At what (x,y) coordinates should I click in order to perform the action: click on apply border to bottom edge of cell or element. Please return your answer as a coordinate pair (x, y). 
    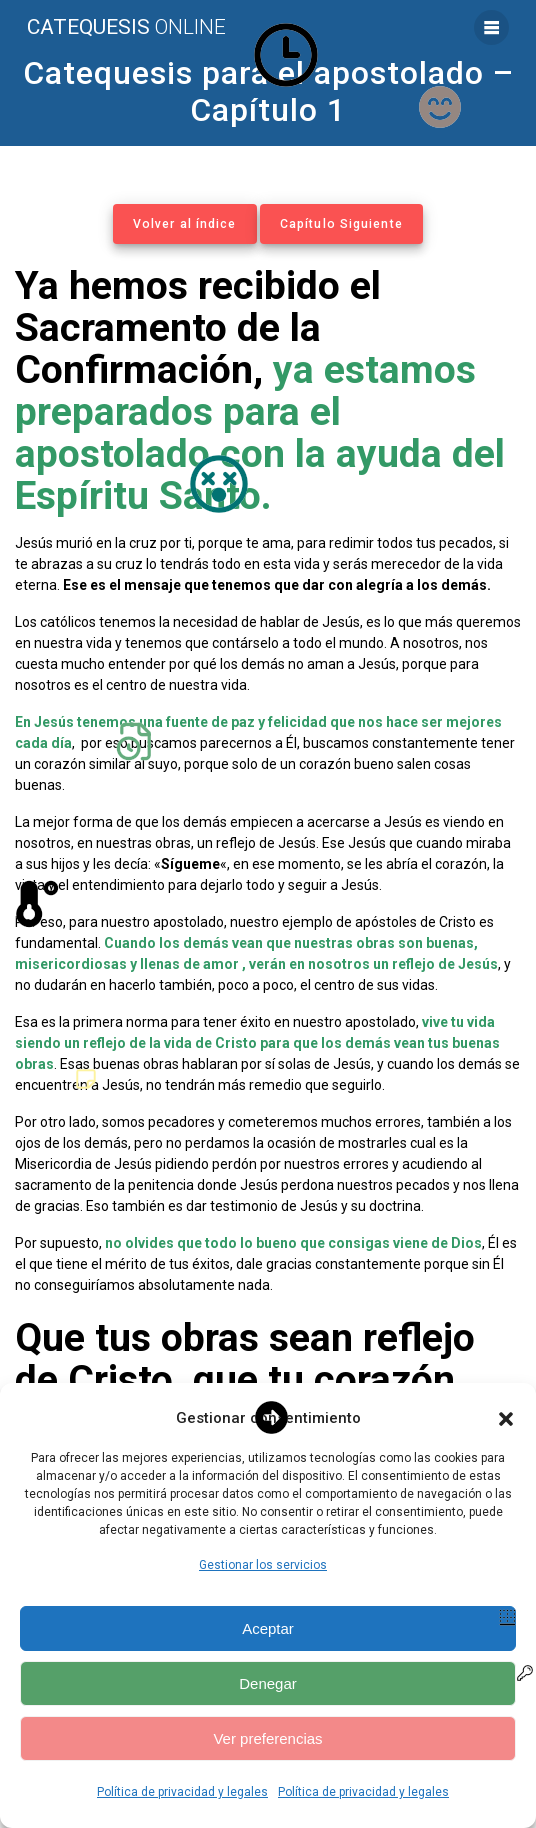
    Looking at the image, I should click on (507, 1617).